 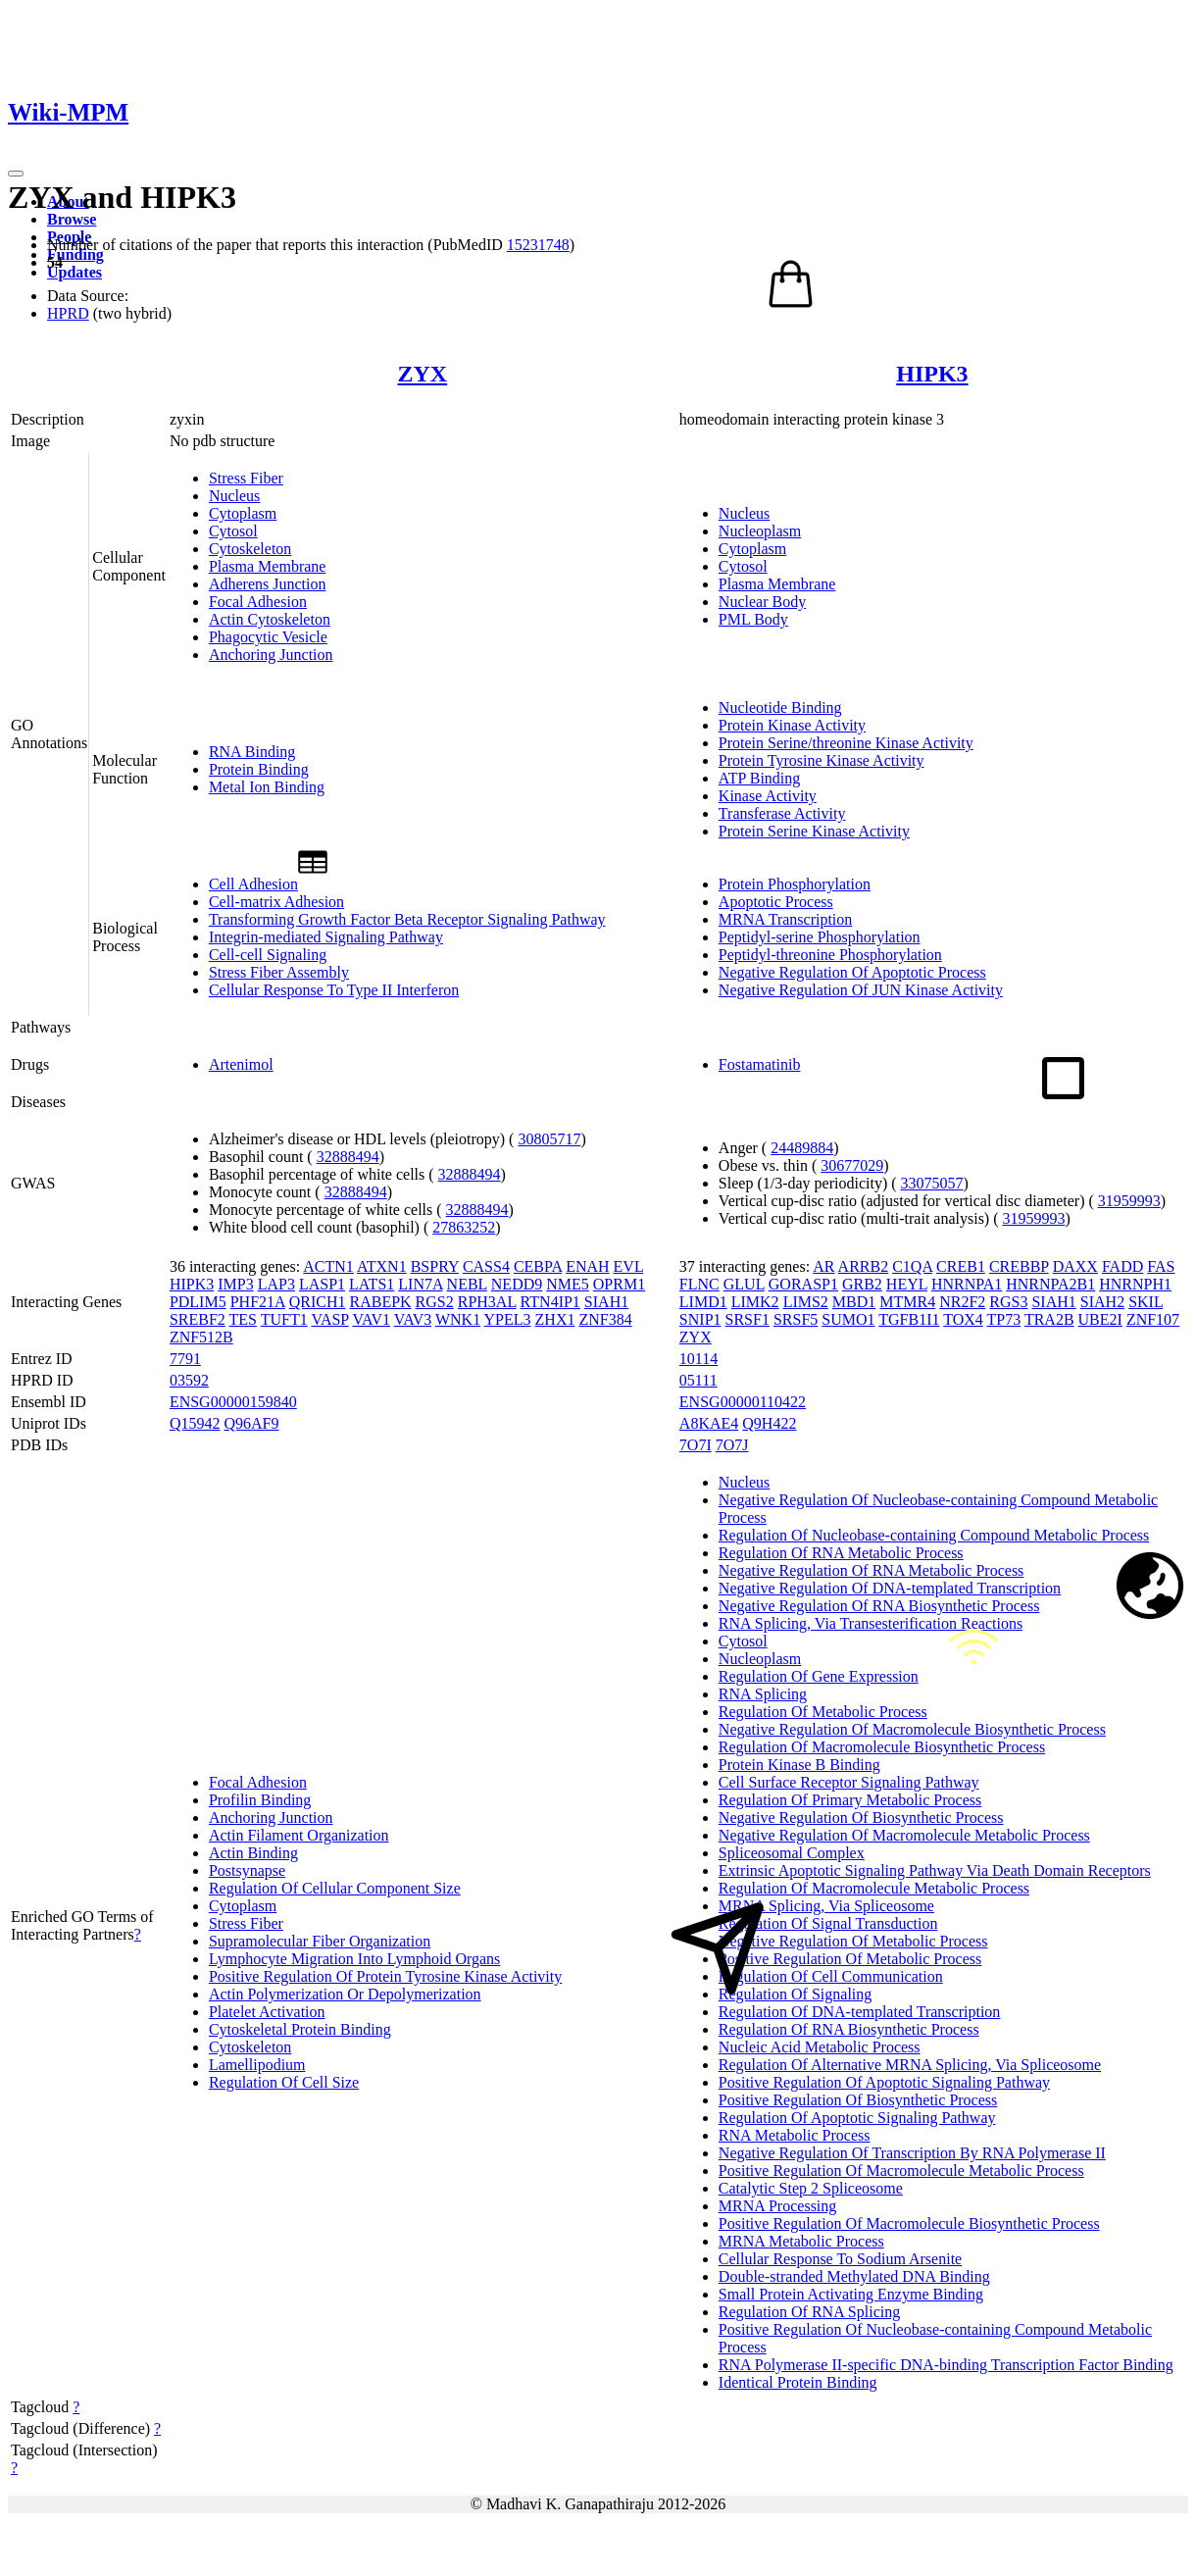 I want to click on view data in table format, so click(x=313, y=862).